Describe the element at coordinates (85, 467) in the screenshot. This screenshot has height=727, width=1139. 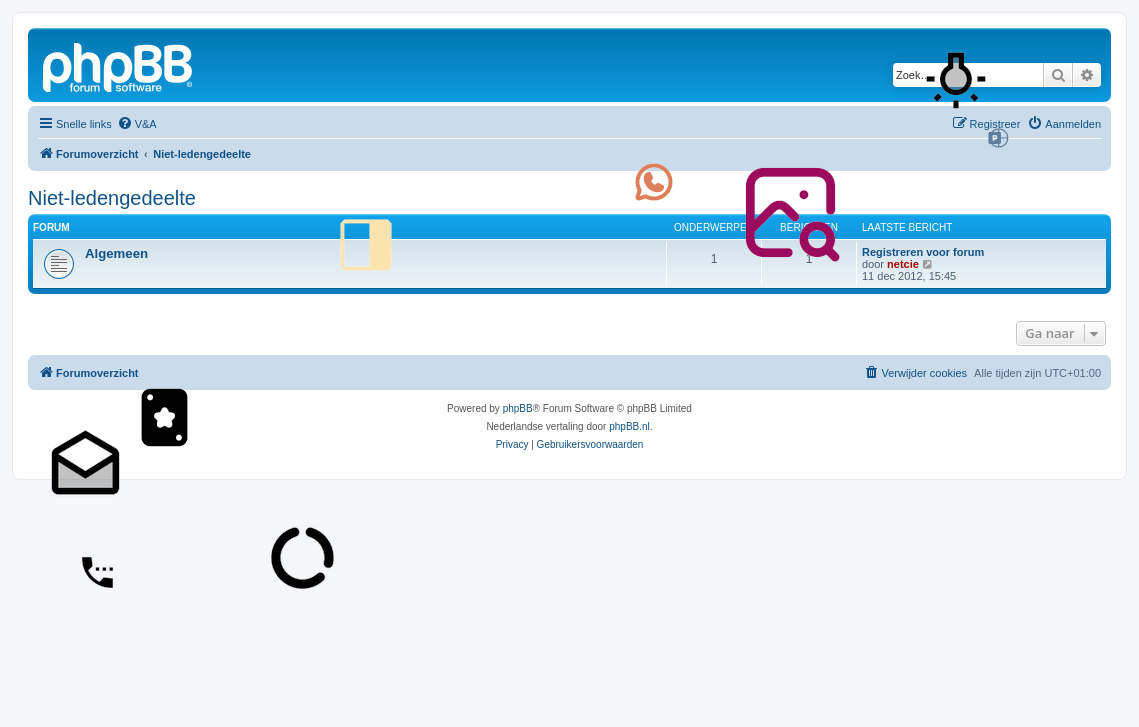
I see `view drafts or unsent messages` at that location.